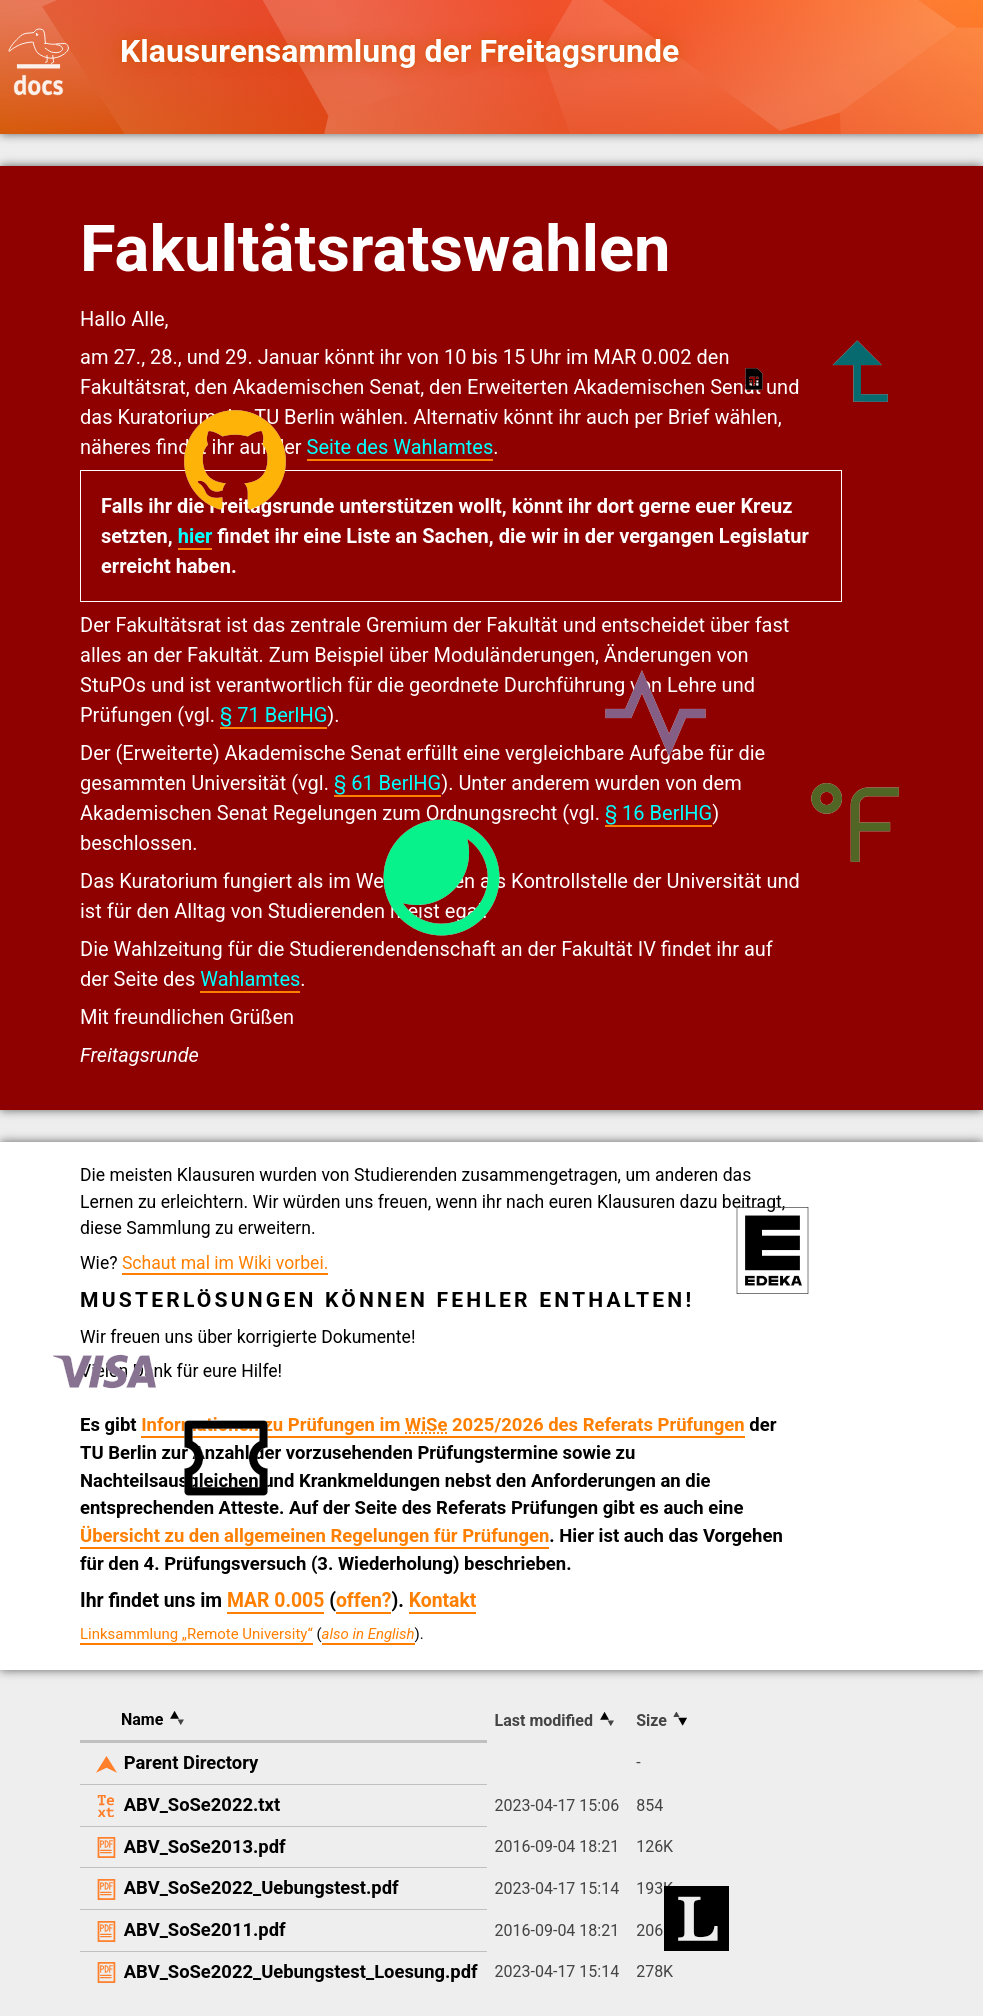 This screenshot has height=2016, width=983. I want to click on go back and up to previous level, so click(861, 375).